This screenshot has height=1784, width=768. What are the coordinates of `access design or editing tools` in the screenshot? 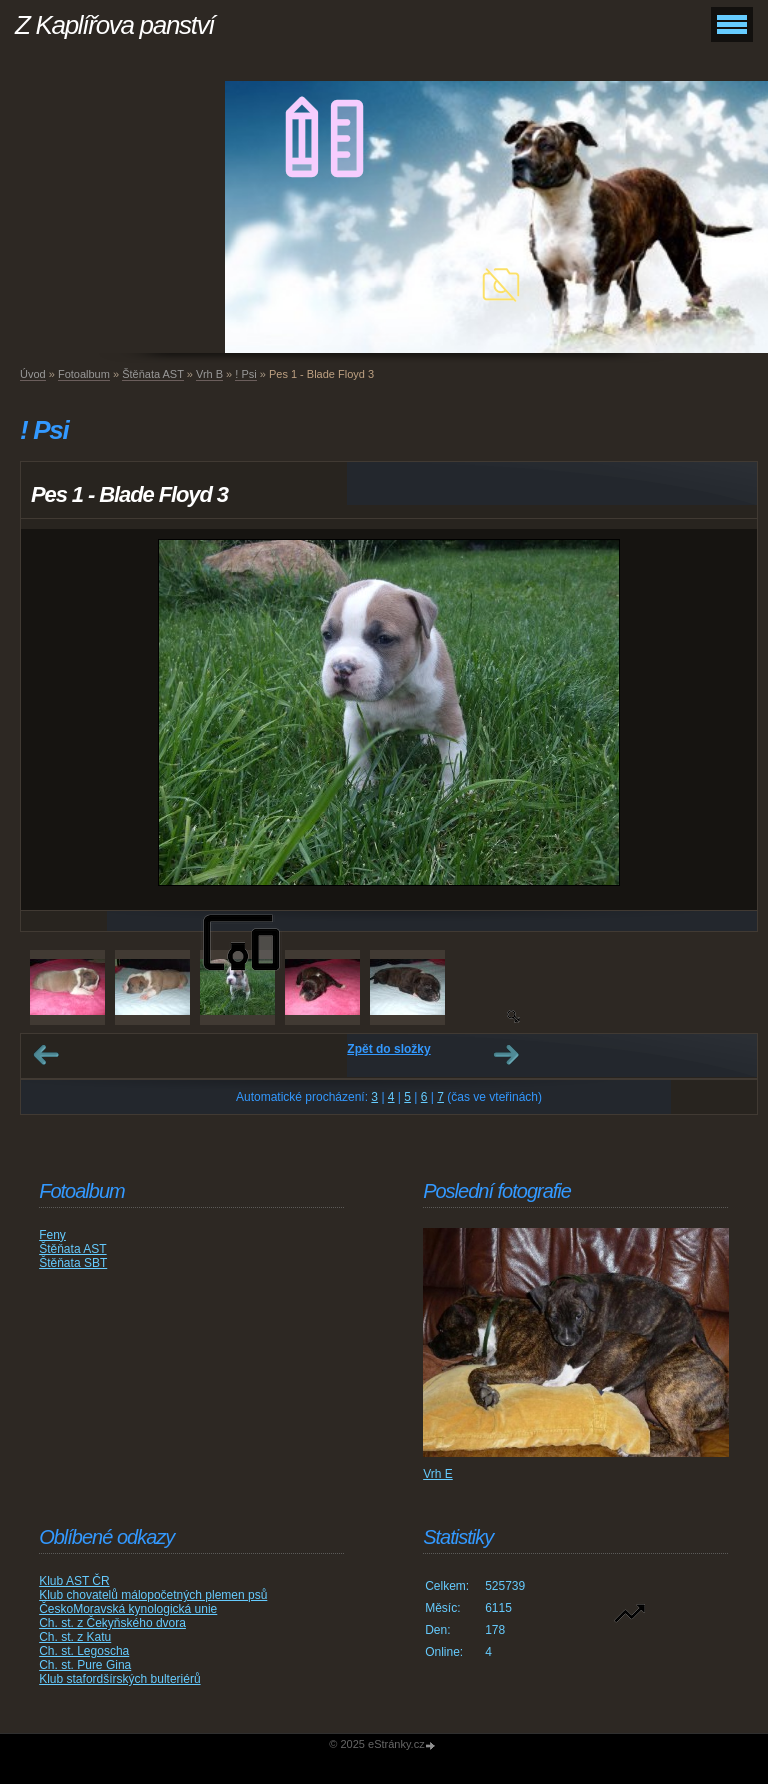 It's located at (324, 138).